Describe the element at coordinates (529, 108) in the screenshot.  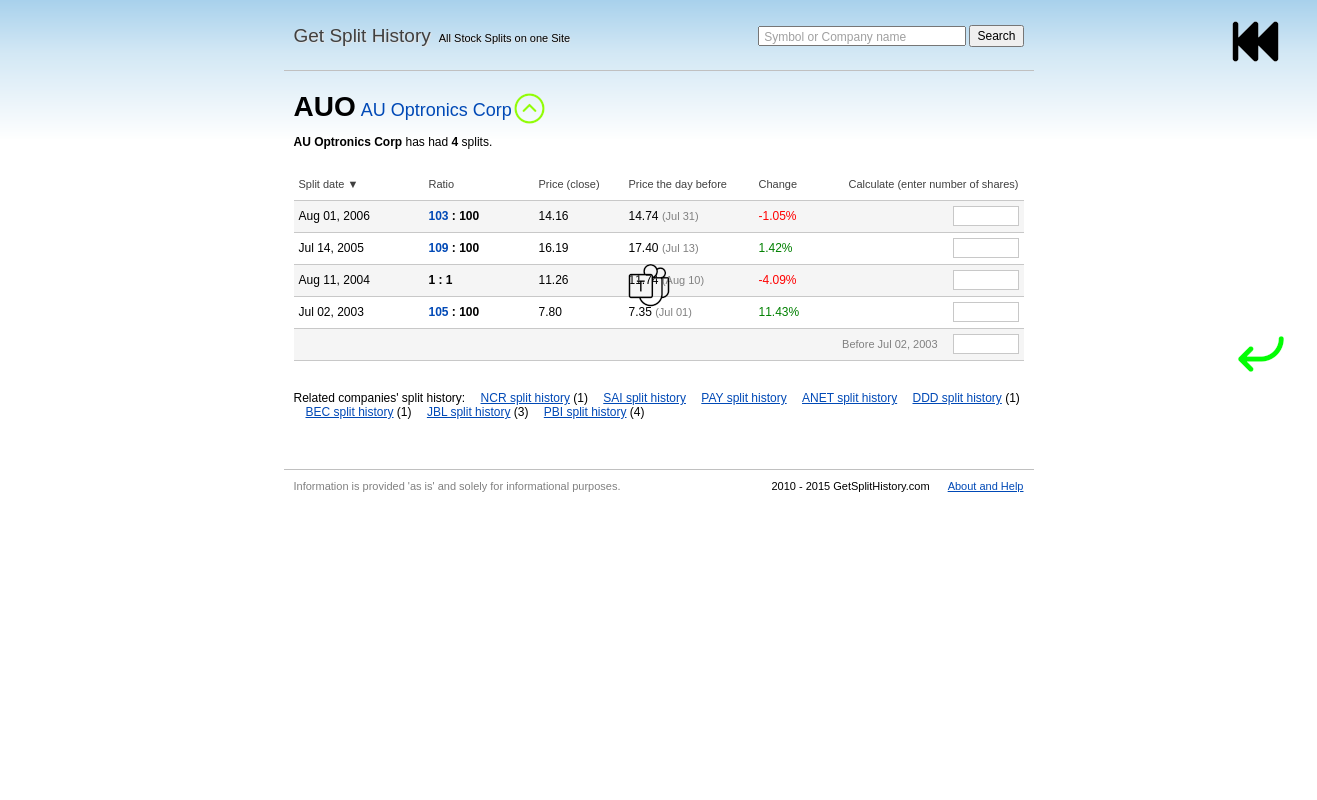
I see `scroll to top of page` at that location.